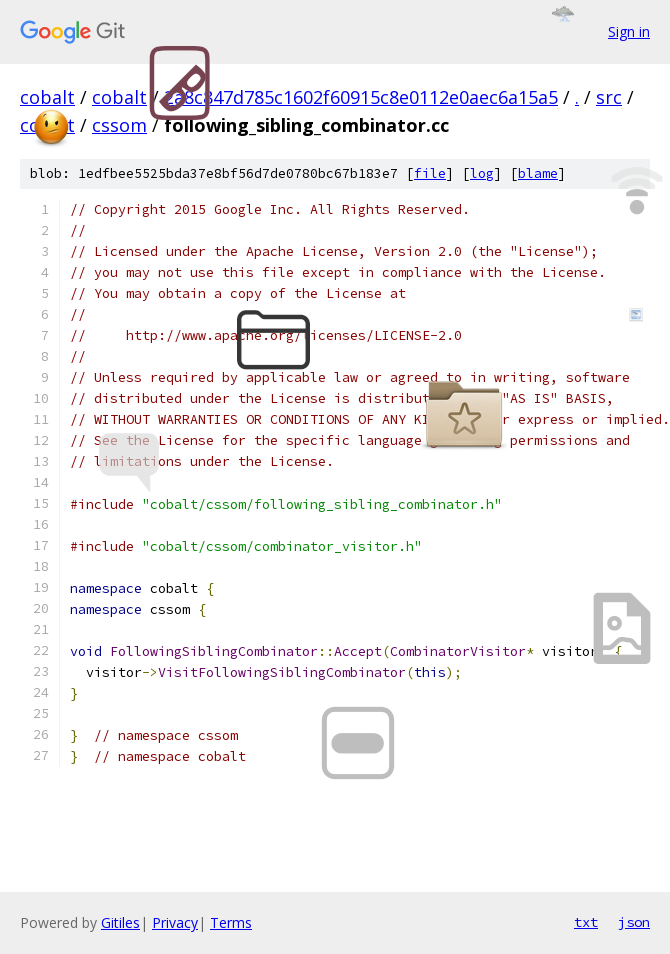 This screenshot has height=954, width=670. I want to click on indicates moderate wireless signal strength, so click(637, 189).